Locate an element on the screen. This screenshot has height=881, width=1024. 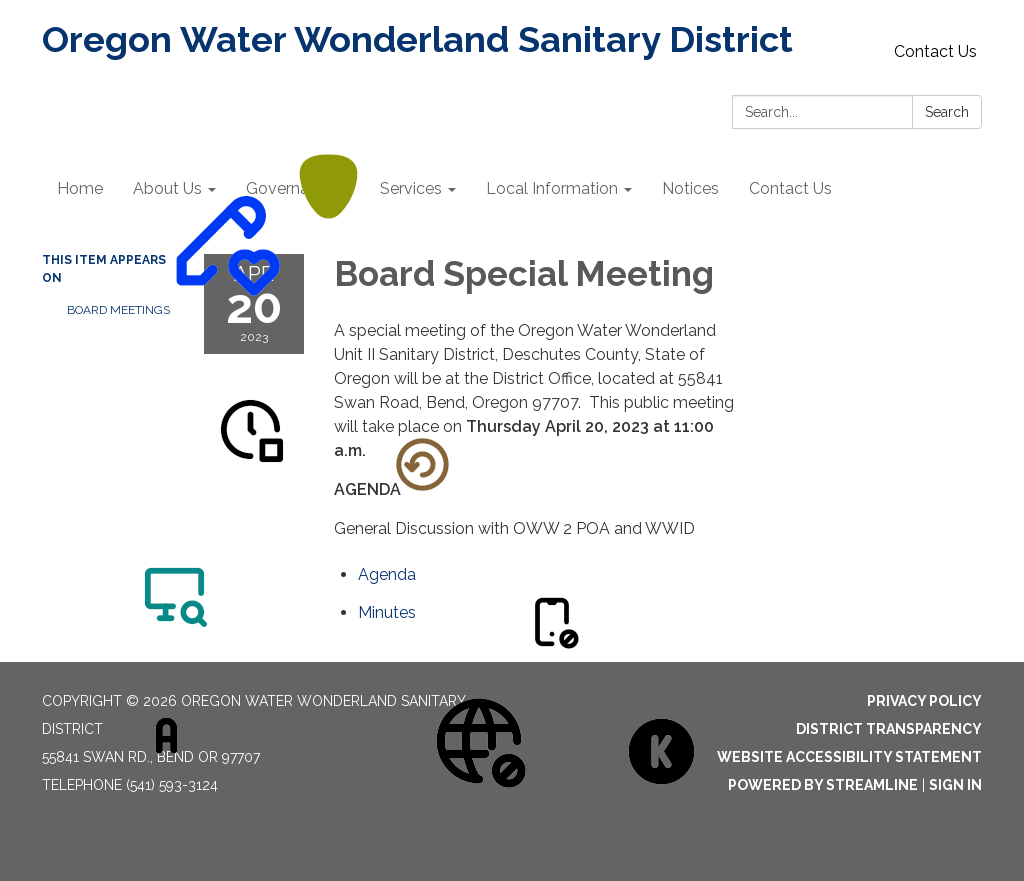
stop a running timer is located at coordinates (250, 429).